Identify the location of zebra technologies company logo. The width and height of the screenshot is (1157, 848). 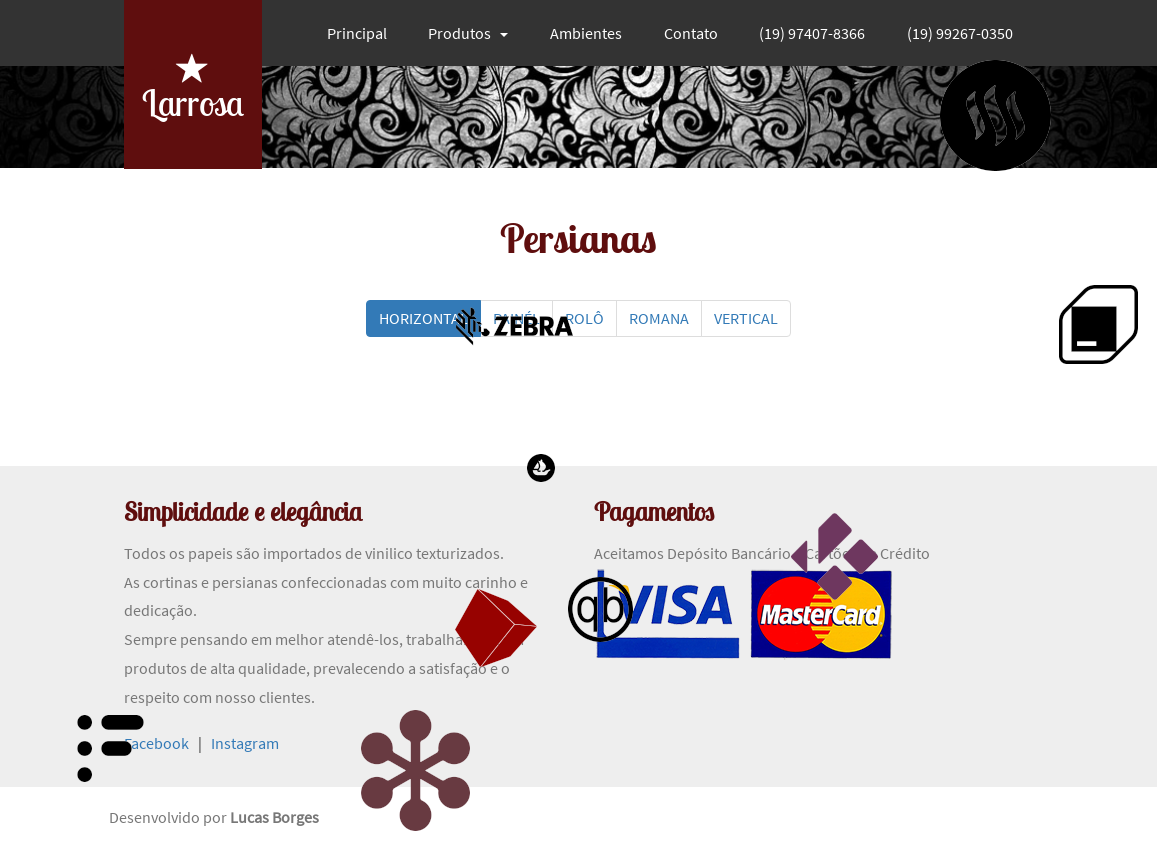
(514, 326).